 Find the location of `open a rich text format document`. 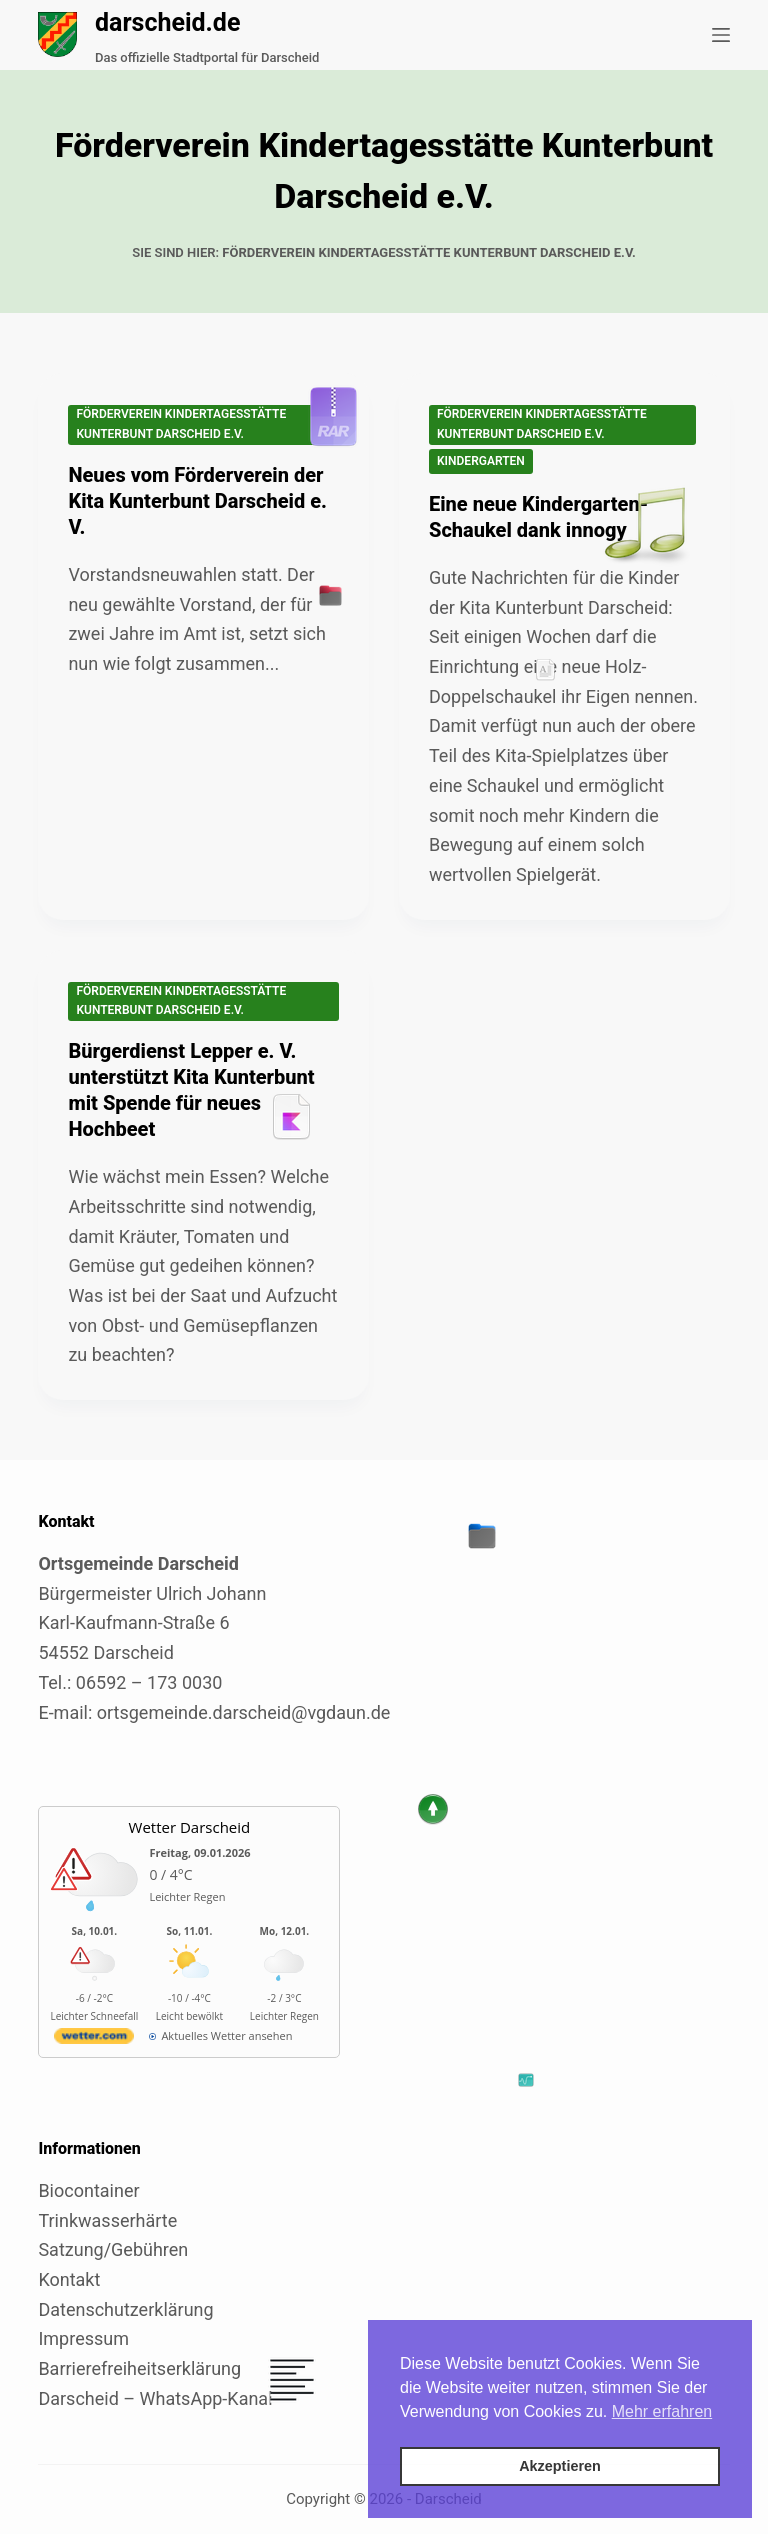

open a rich text format document is located at coordinates (545, 669).